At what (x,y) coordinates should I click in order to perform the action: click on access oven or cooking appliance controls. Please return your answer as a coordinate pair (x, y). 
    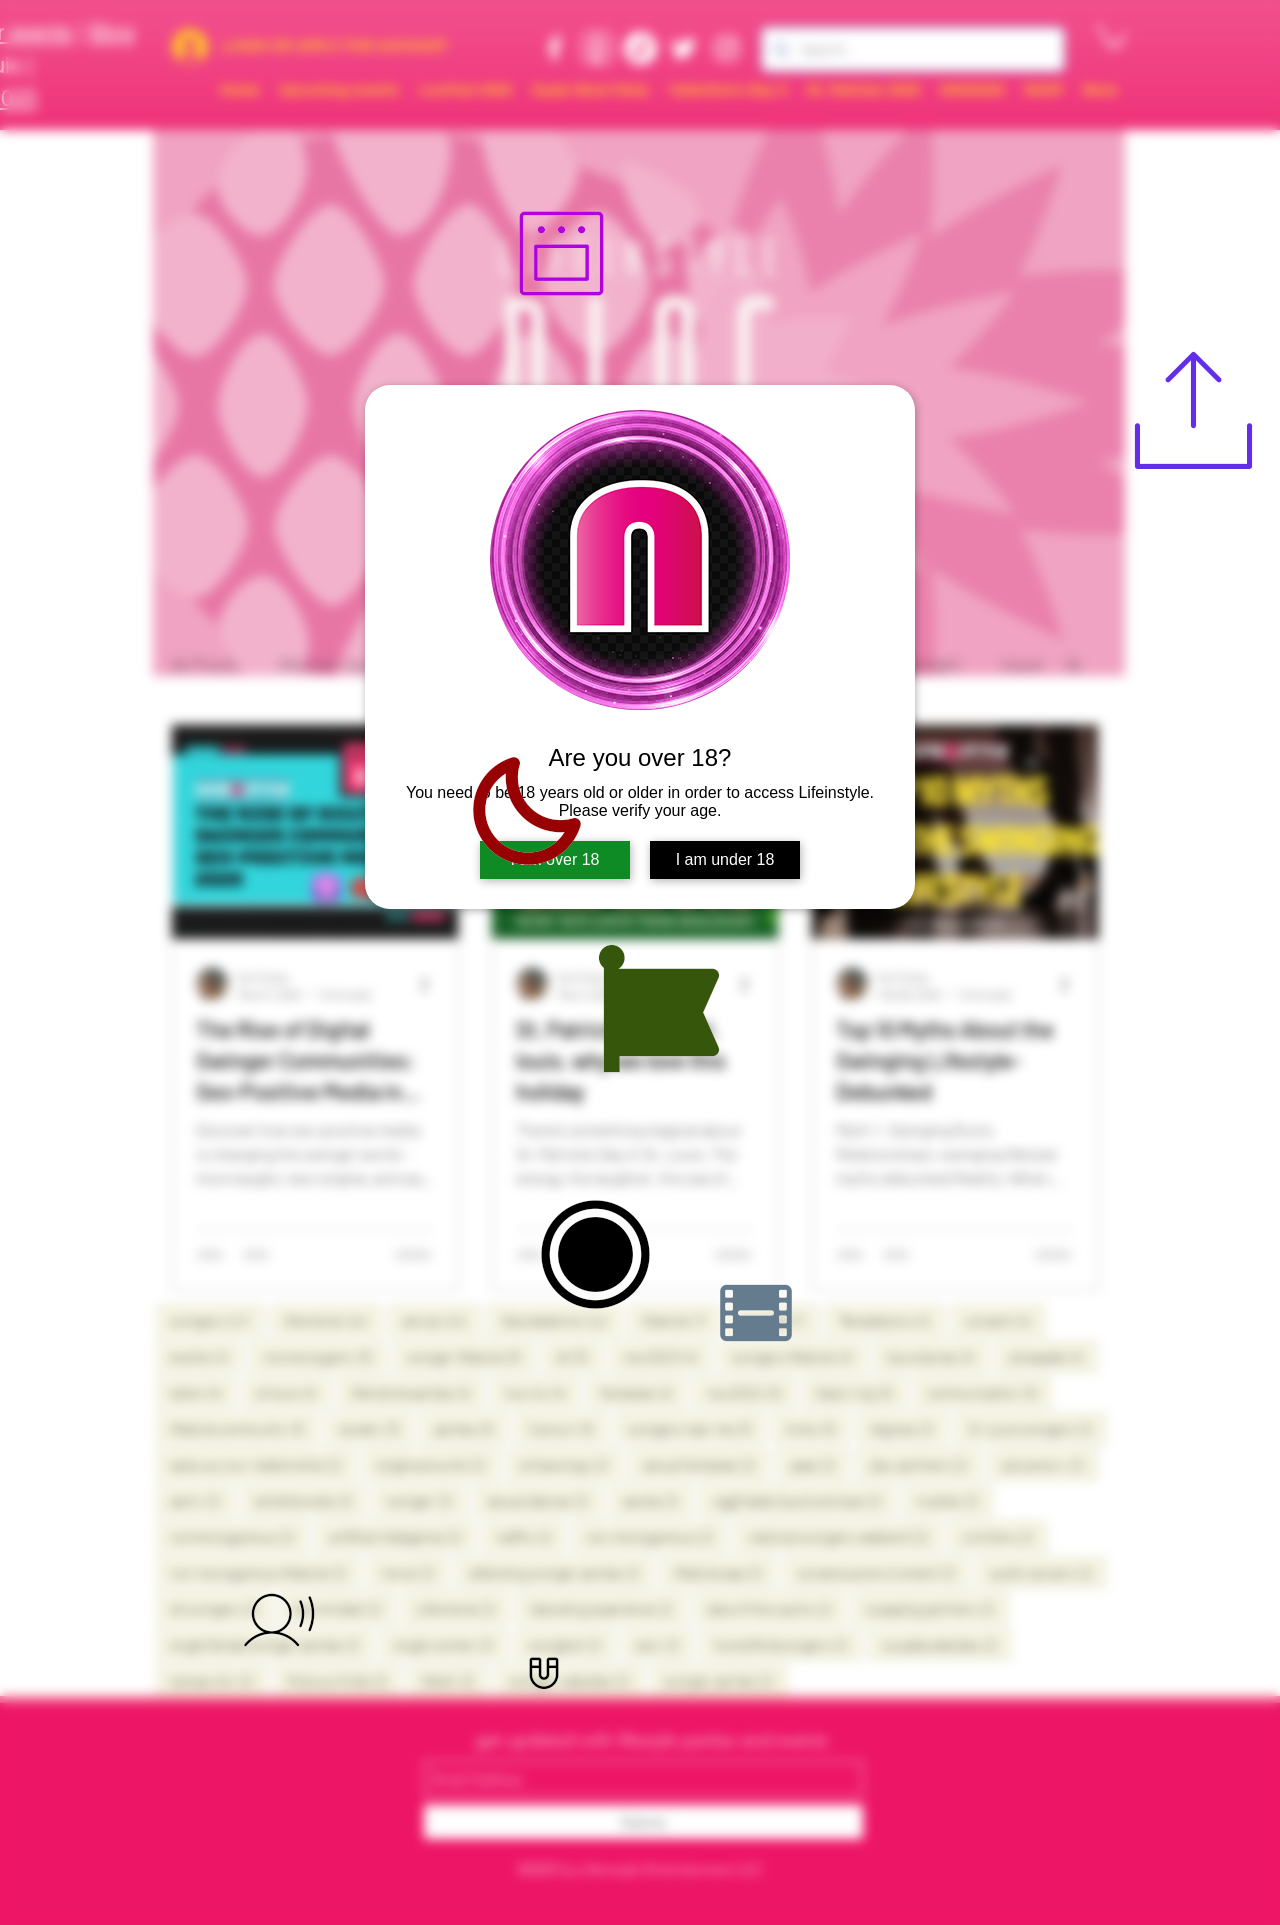
    Looking at the image, I should click on (561, 253).